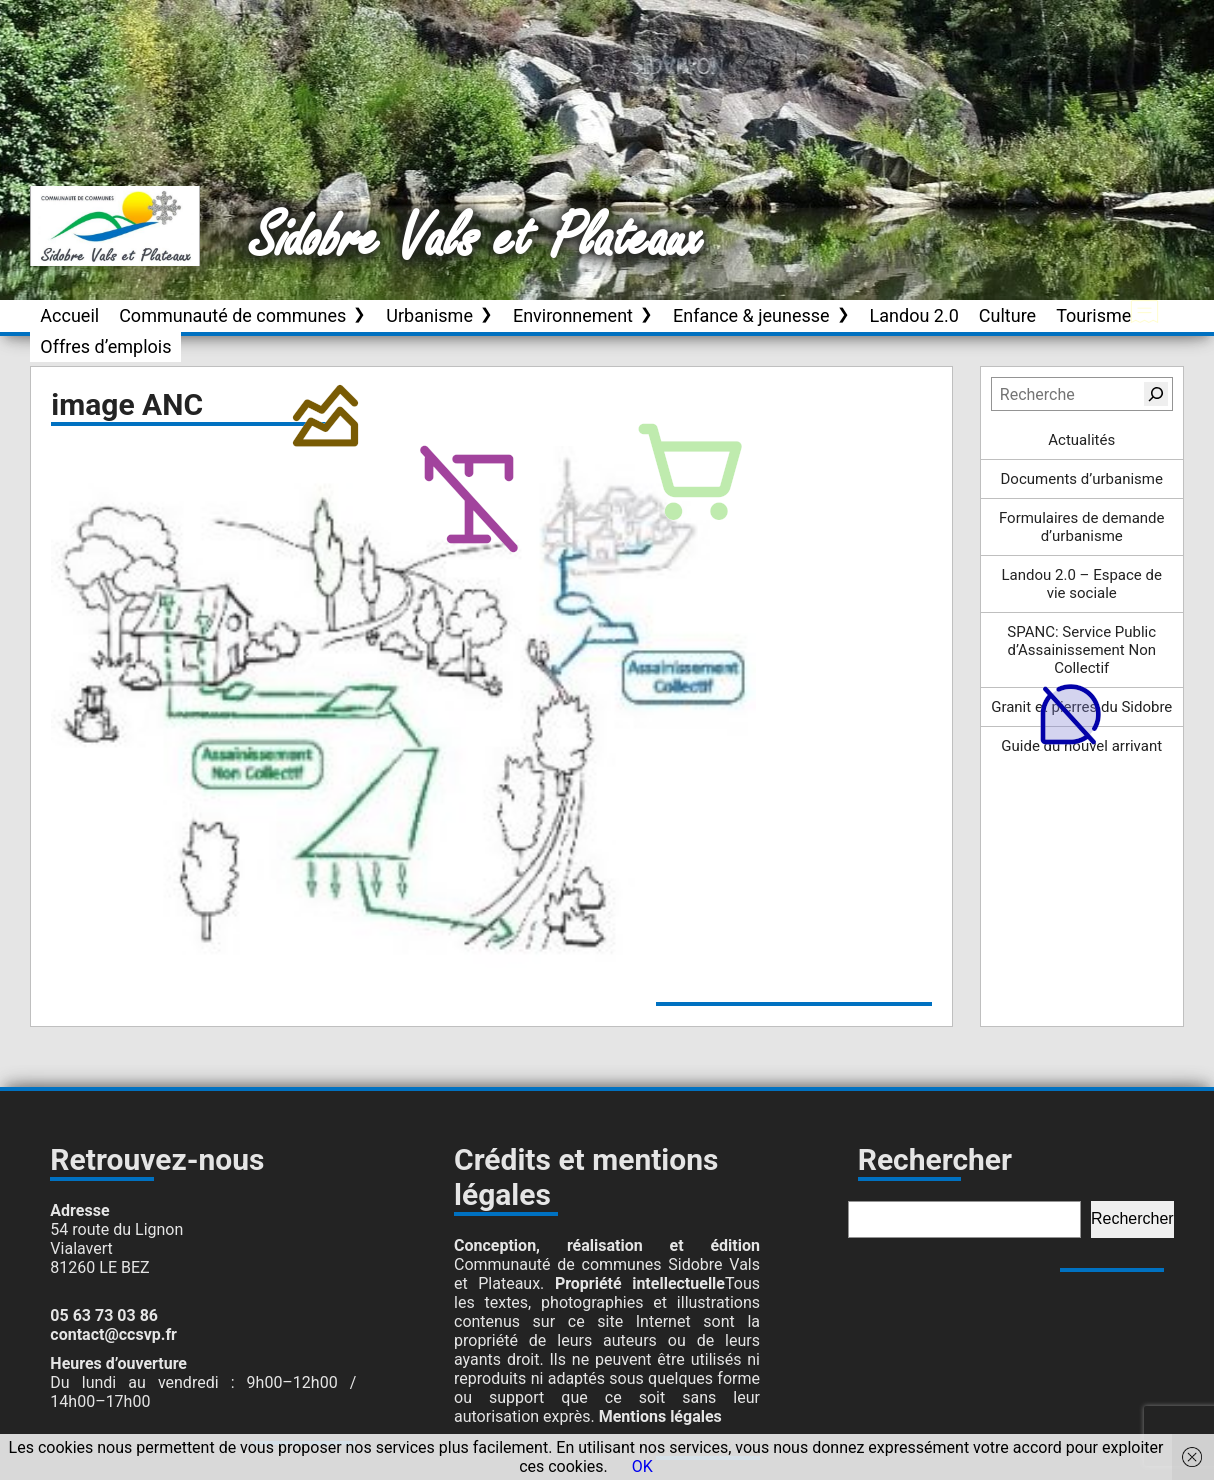  I want to click on view purchase receipt or transaction history, so click(1144, 311).